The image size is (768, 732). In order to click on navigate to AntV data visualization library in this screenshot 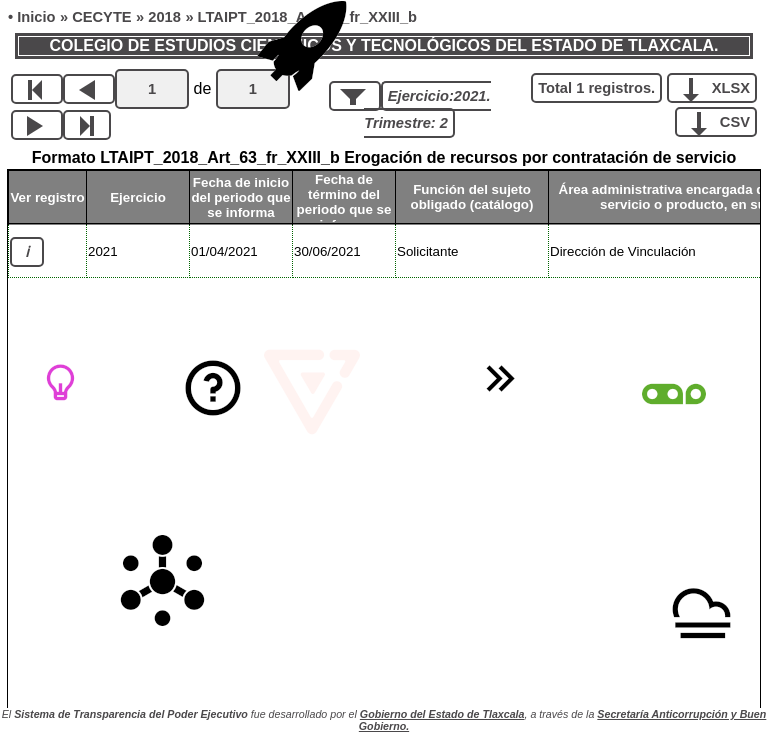, I will do `click(312, 392)`.